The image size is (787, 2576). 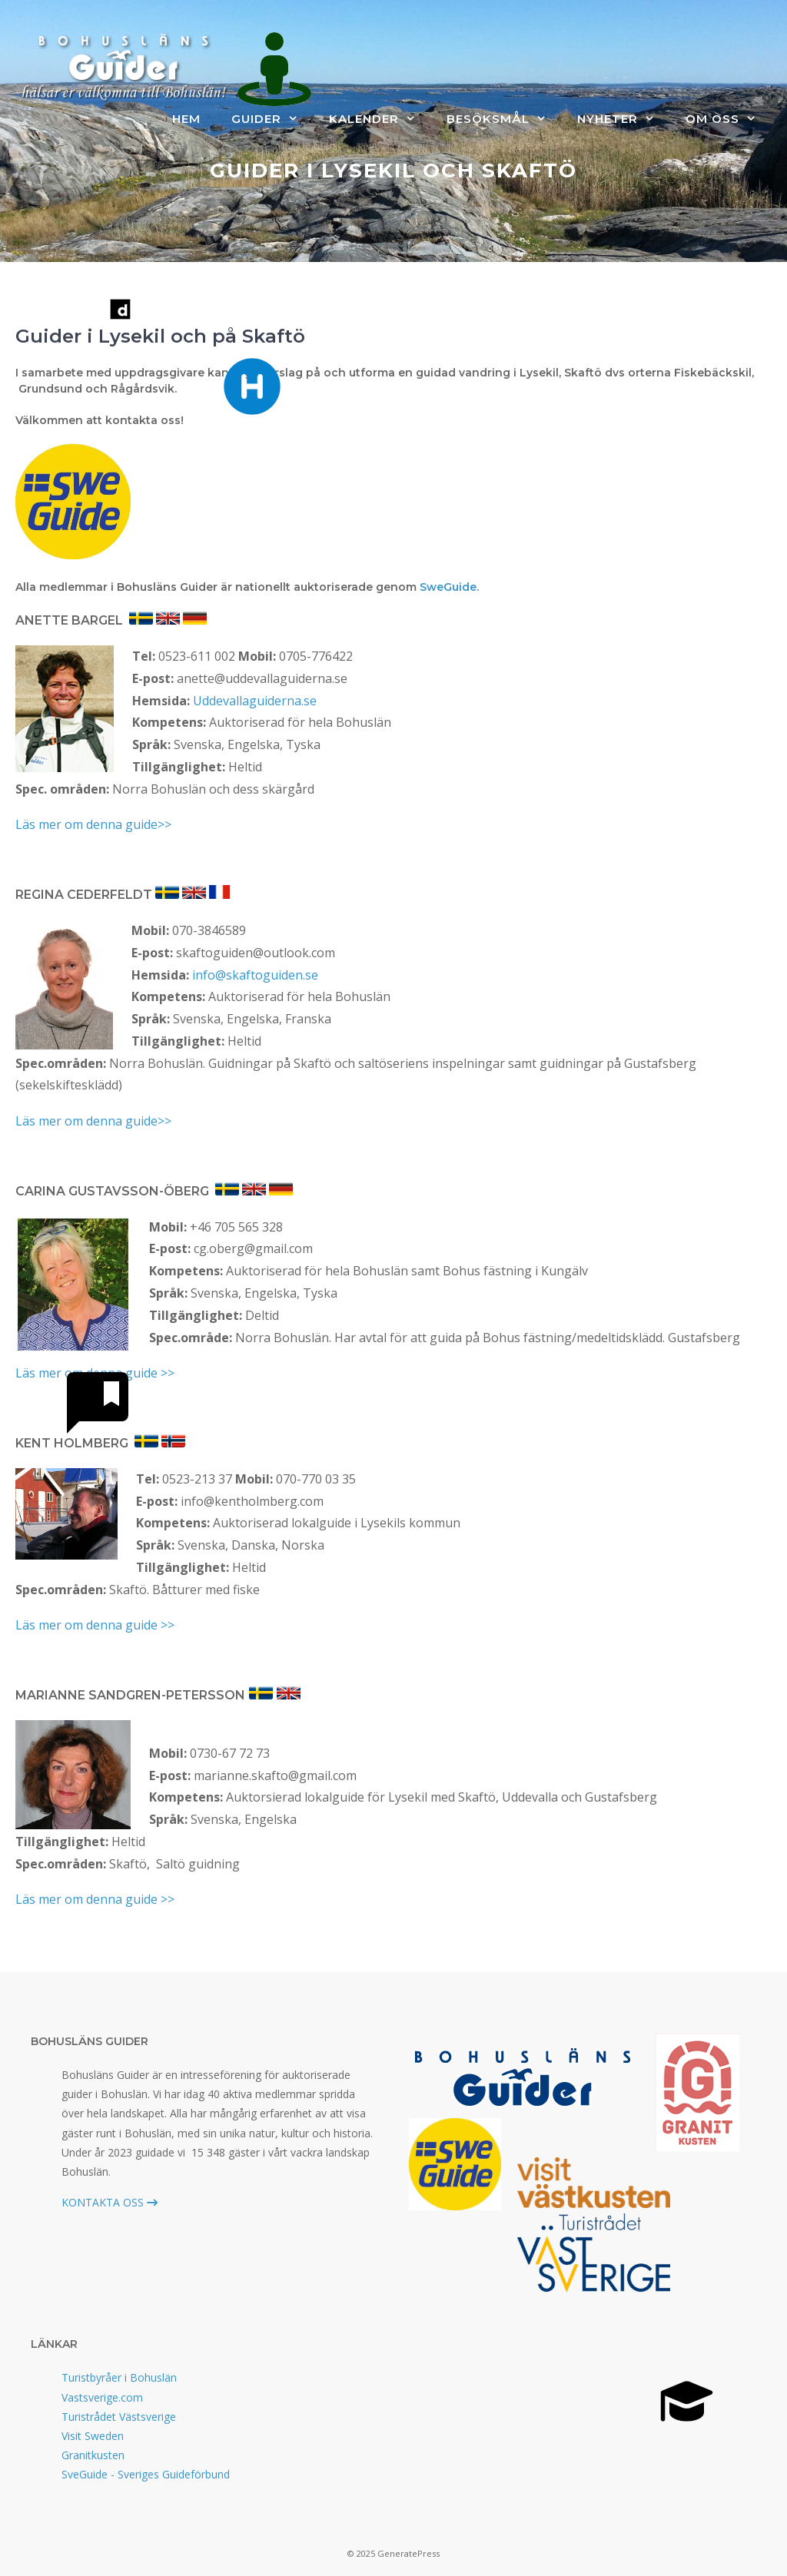 What do you see at coordinates (120, 309) in the screenshot?
I see `open the dailymotion app` at bounding box center [120, 309].